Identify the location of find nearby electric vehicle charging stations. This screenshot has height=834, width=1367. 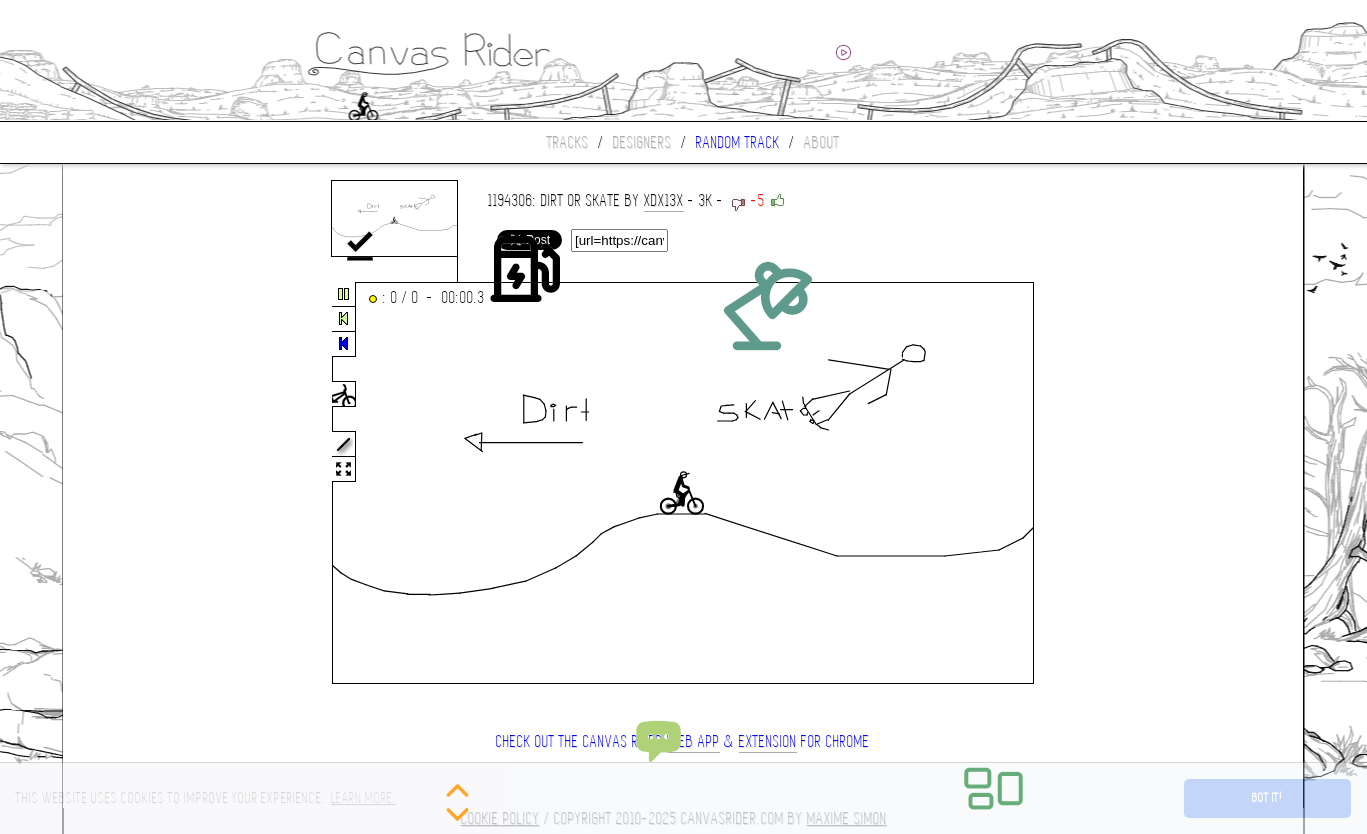
(527, 269).